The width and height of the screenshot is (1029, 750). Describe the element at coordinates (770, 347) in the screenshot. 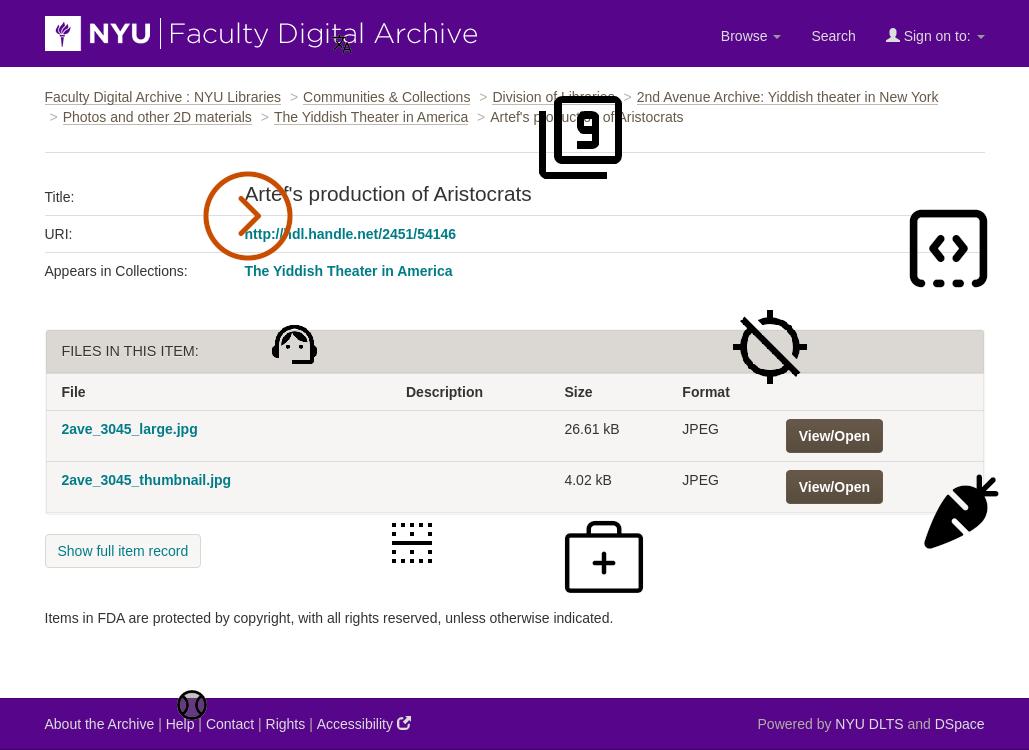

I see `location services are disabled` at that location.